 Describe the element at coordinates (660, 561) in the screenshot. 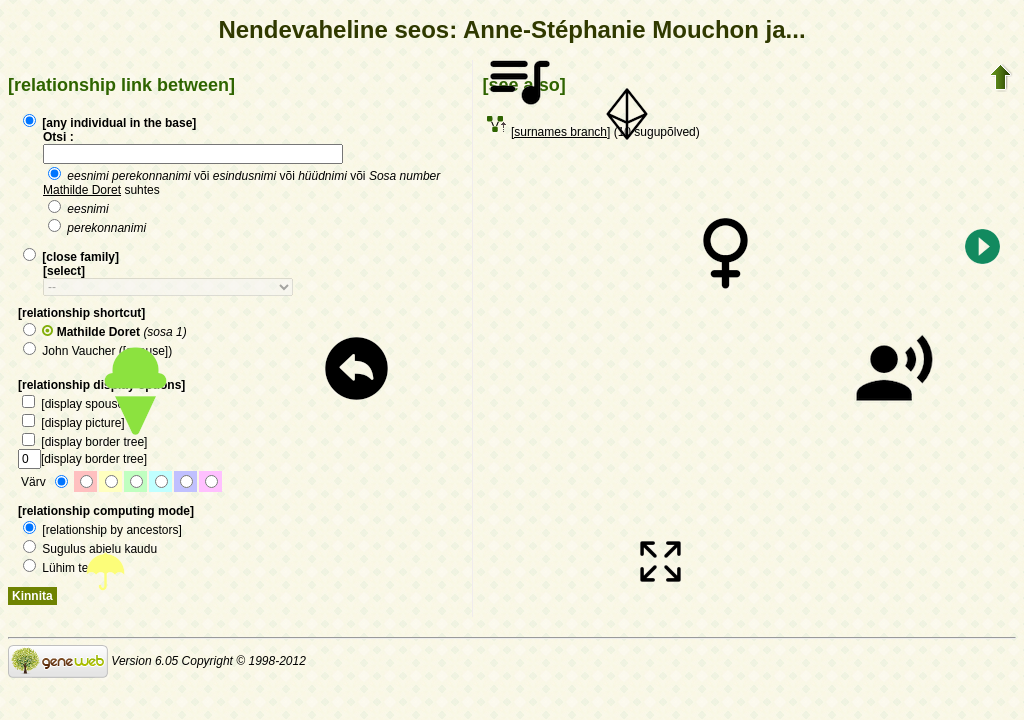

I see `expand to fullscreen mode` at that location.